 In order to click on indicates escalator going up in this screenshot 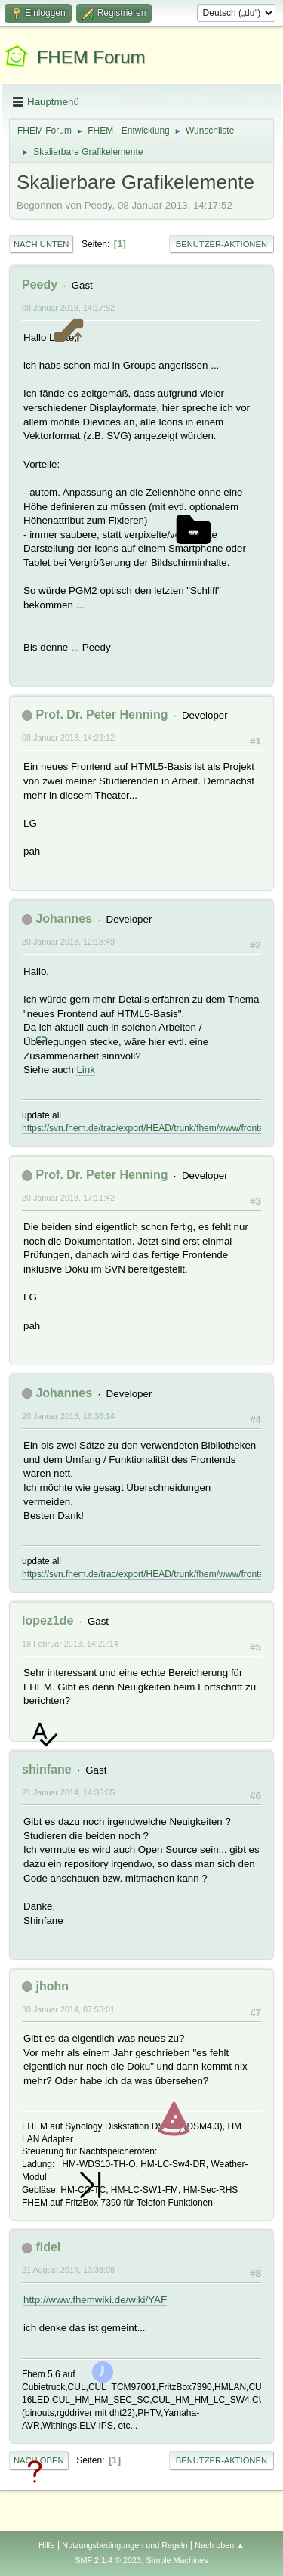, I will do `click(69, 330)`.